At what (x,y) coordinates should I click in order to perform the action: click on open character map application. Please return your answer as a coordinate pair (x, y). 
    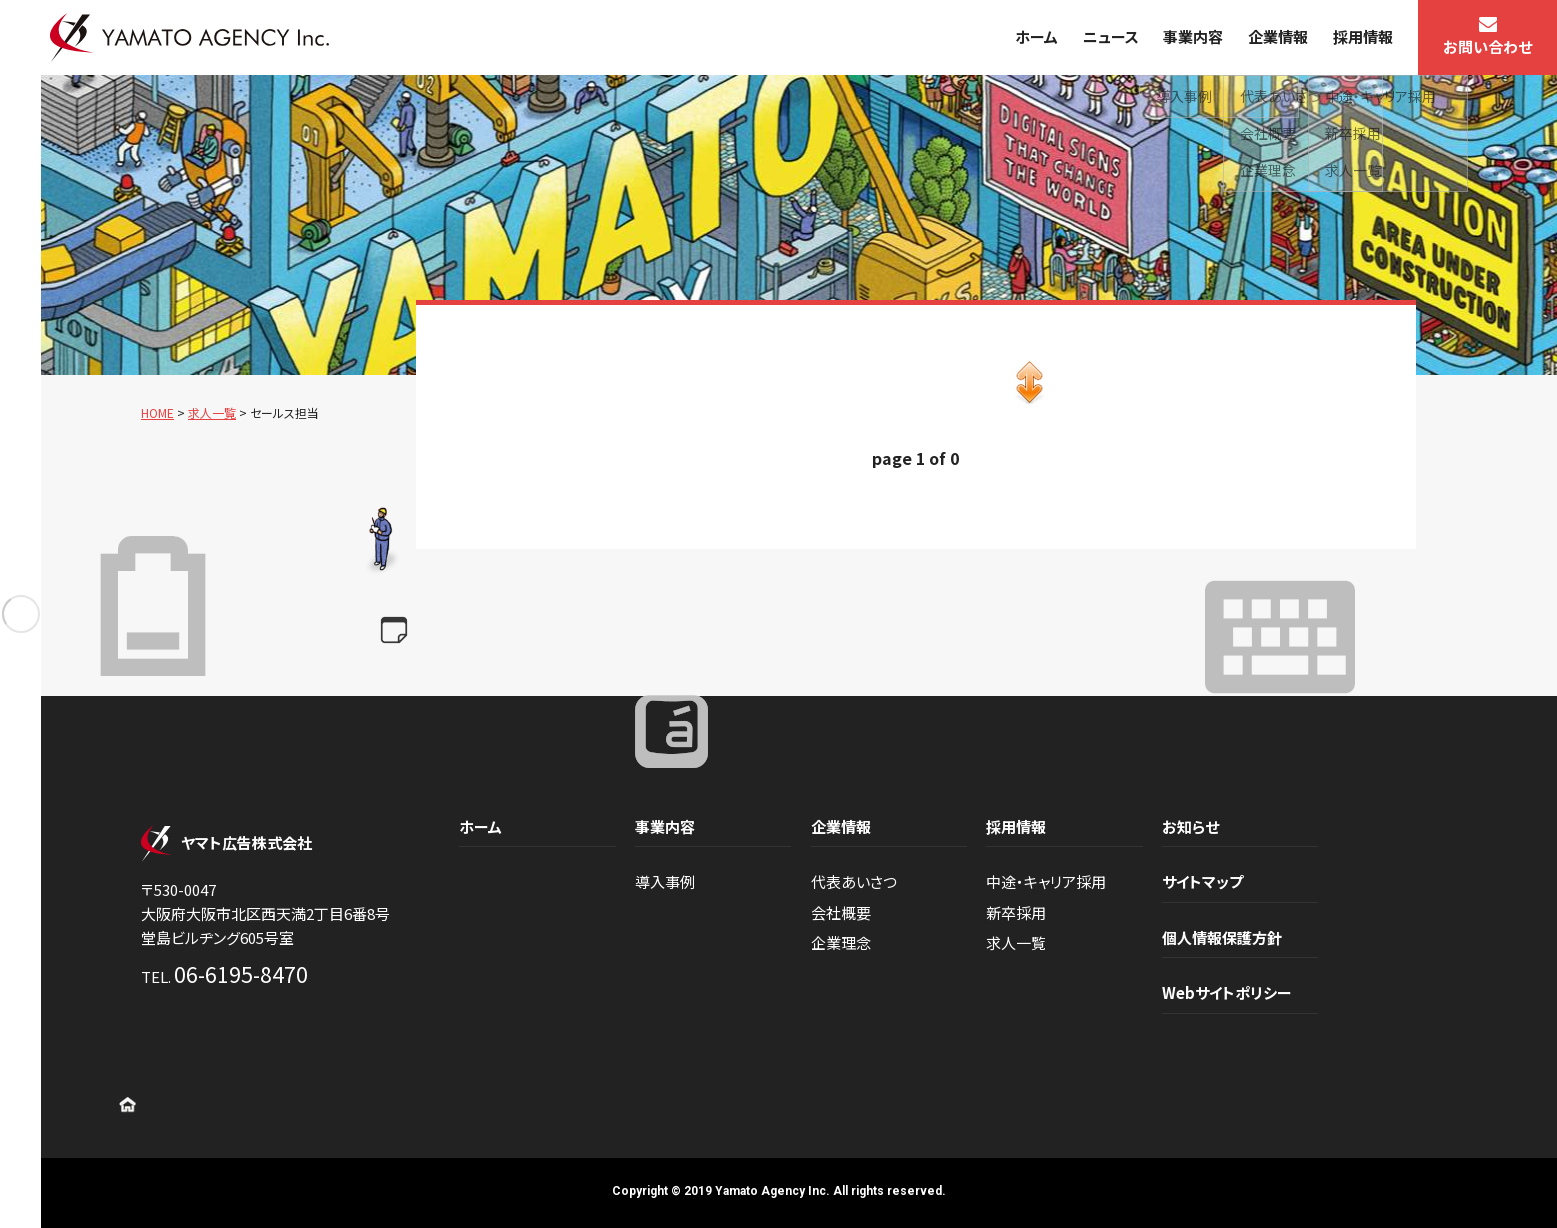
    Looking at the image, I should click on (671, 731).